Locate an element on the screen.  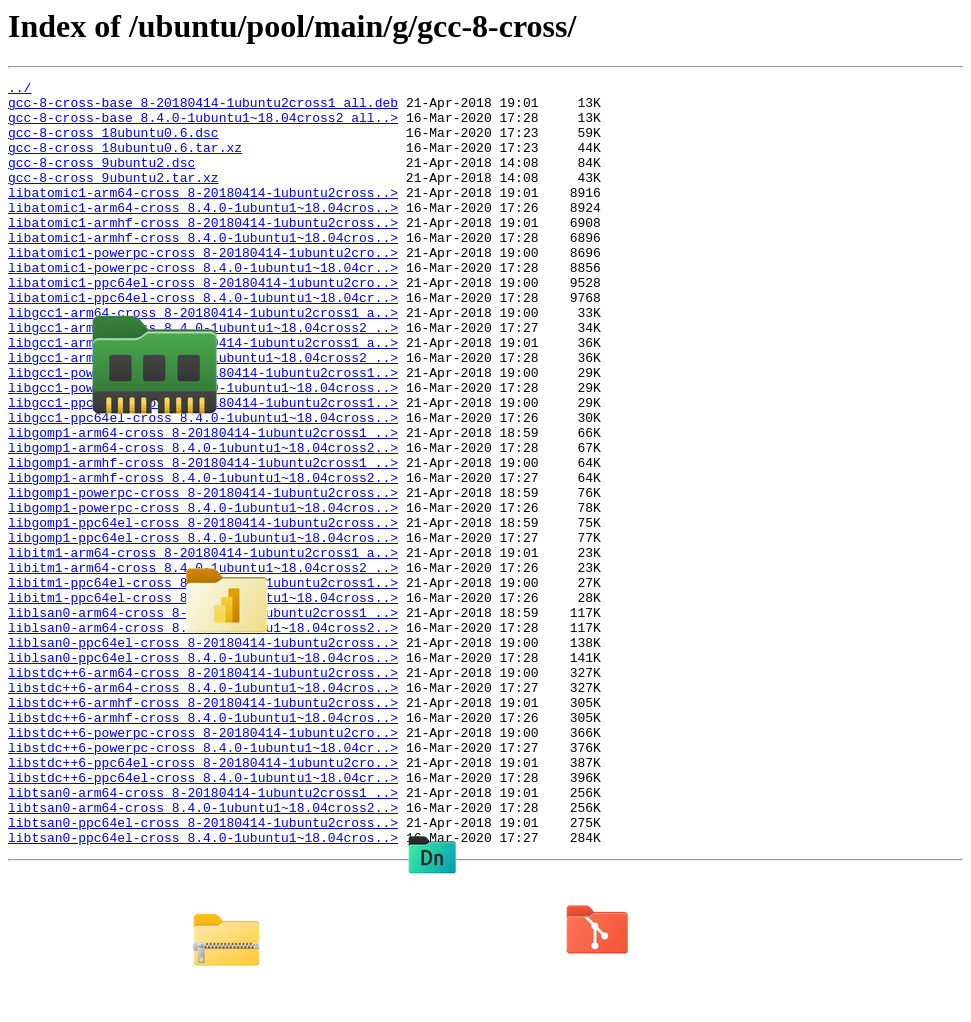
open a compressed zip folder is located at coordinates (226, 941).